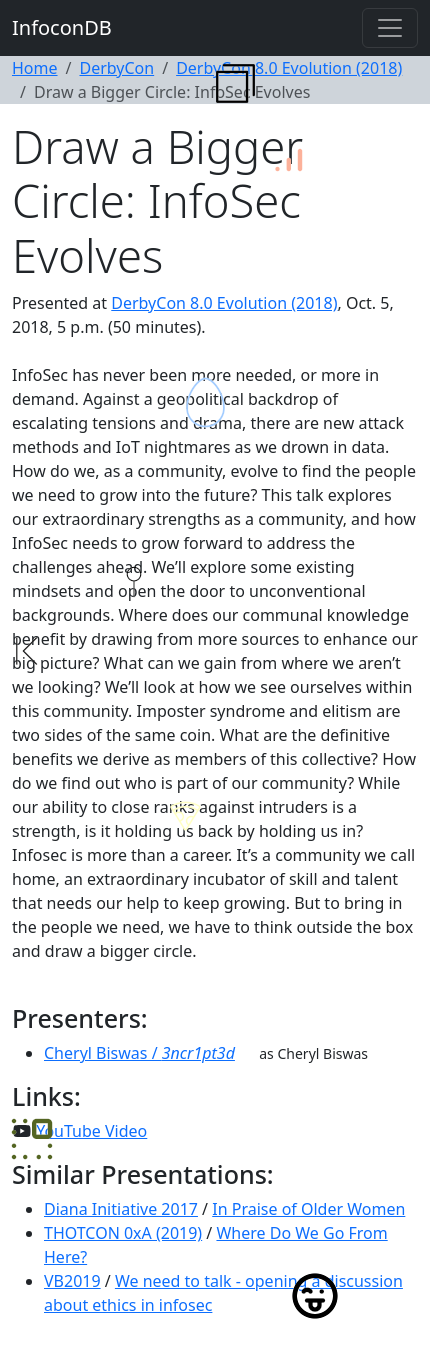 This screenshot has width=430, height=1353. What do you see at coordinates (300, 151) in the screenshot?
I see `indicates medium signal strength` at bounding box center [300, 151].